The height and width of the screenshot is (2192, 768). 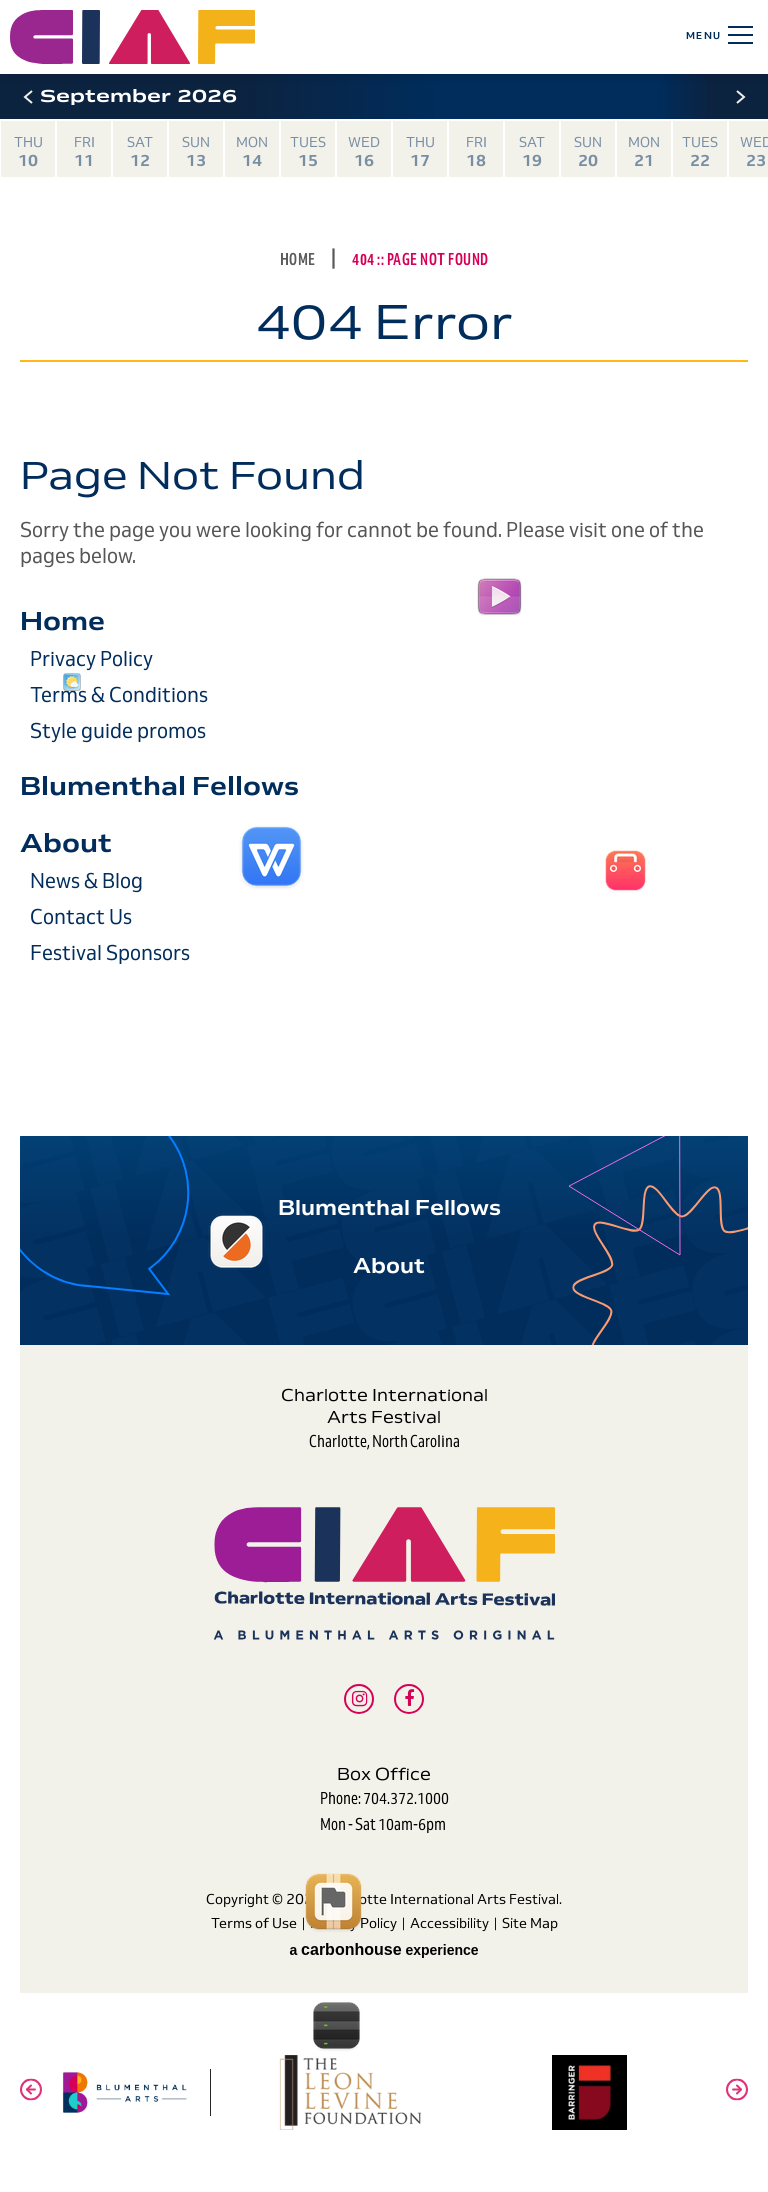 What do you see at coordinates (236, 1241) in the screenshot?
I see `open PrusaSlicer 3D printing software` at bounding box center [236, 1241].